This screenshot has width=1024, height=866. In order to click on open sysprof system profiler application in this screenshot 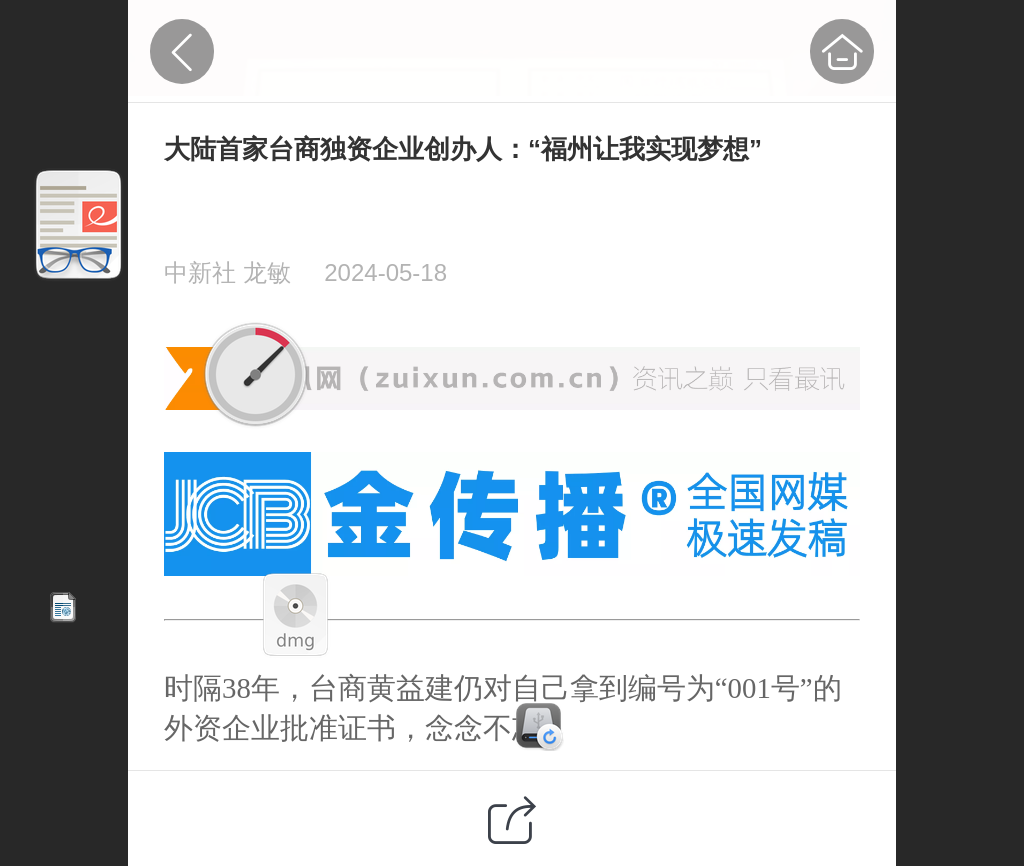, I will do `click(255, 374)`.